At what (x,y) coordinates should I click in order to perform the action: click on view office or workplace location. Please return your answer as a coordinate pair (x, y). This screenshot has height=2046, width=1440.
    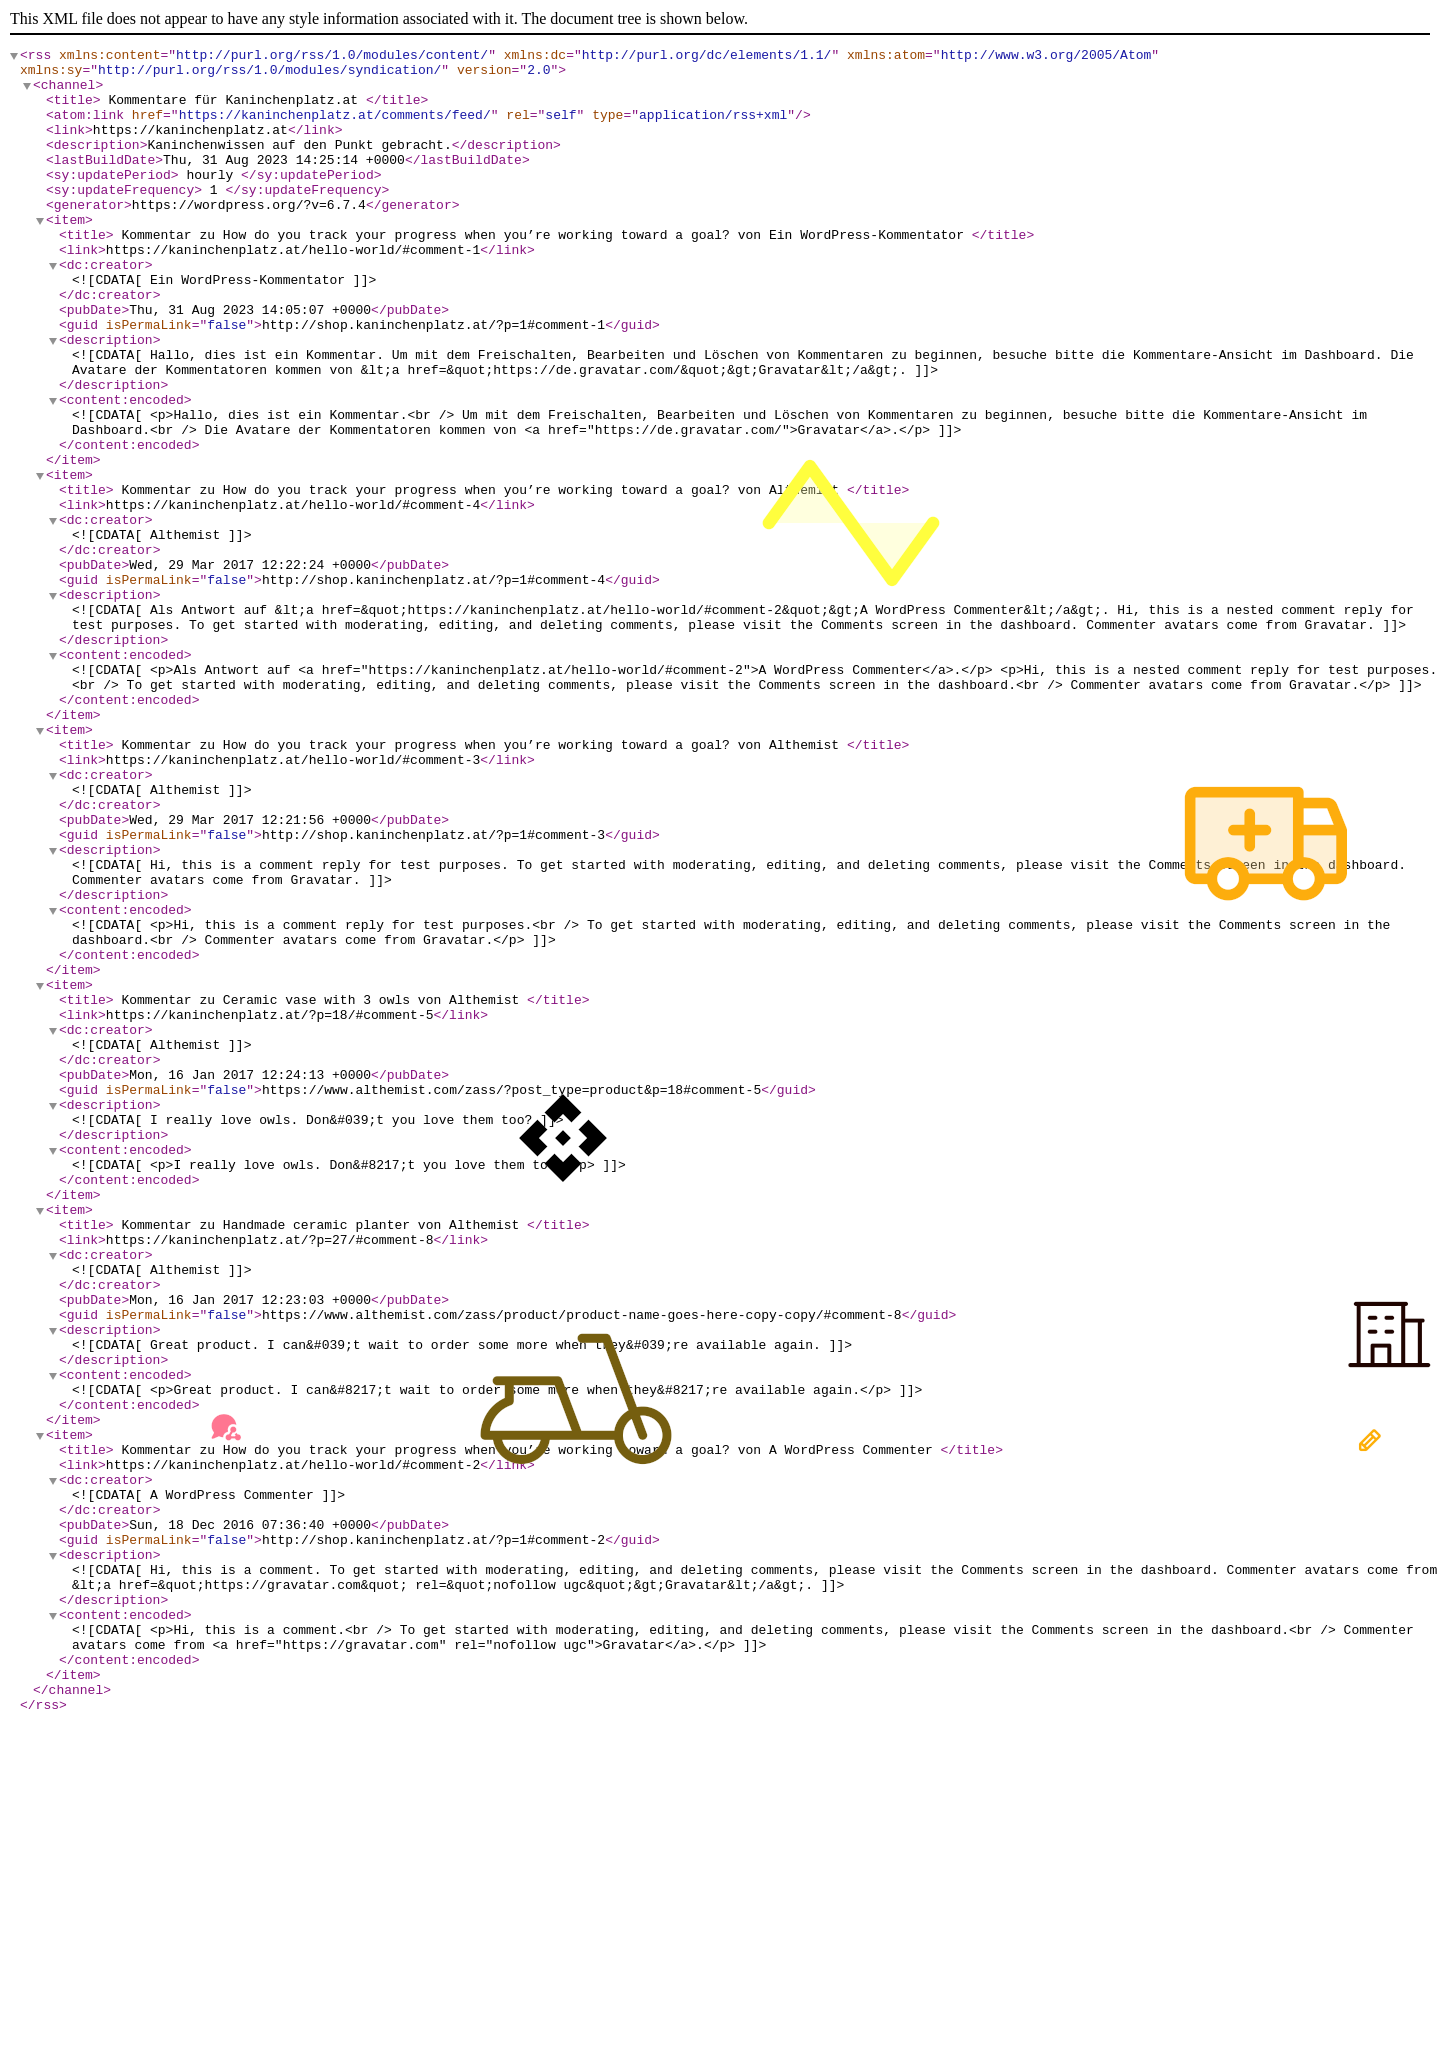
    Looking at the image, I should click on (1386, 1334).